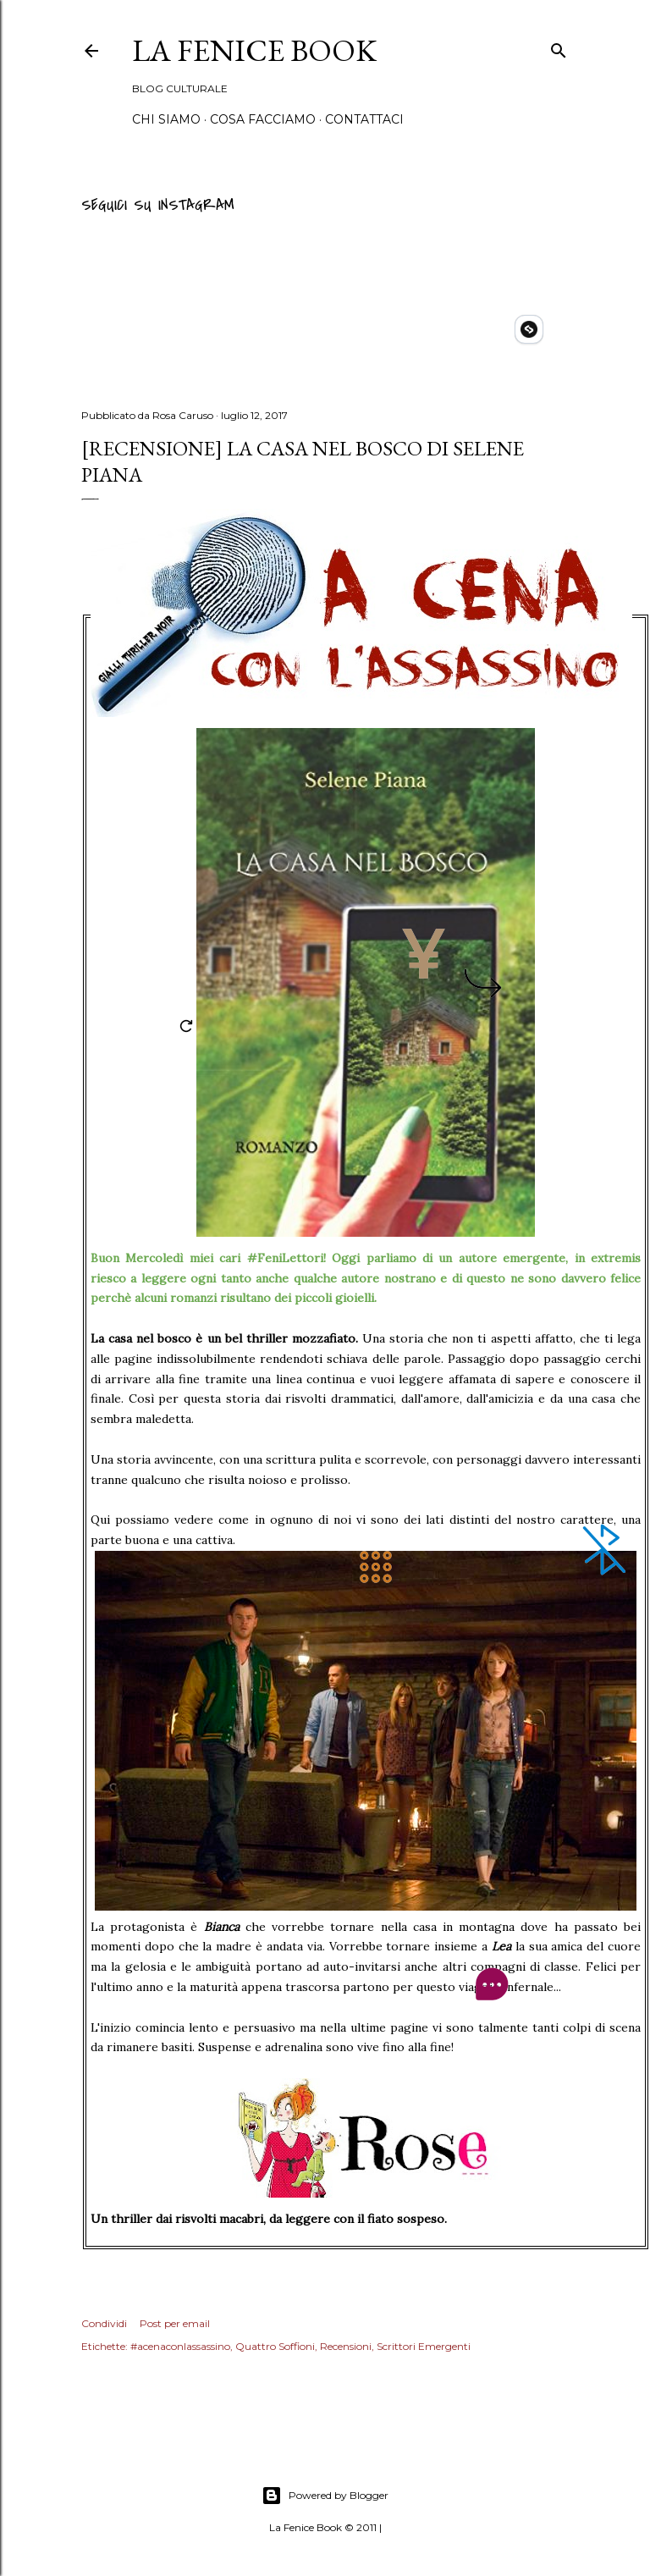  What do you see at coordinates (491, 1984) in the screenshot?
I see `open chat or messaging` at bounding box center [491, 1984].